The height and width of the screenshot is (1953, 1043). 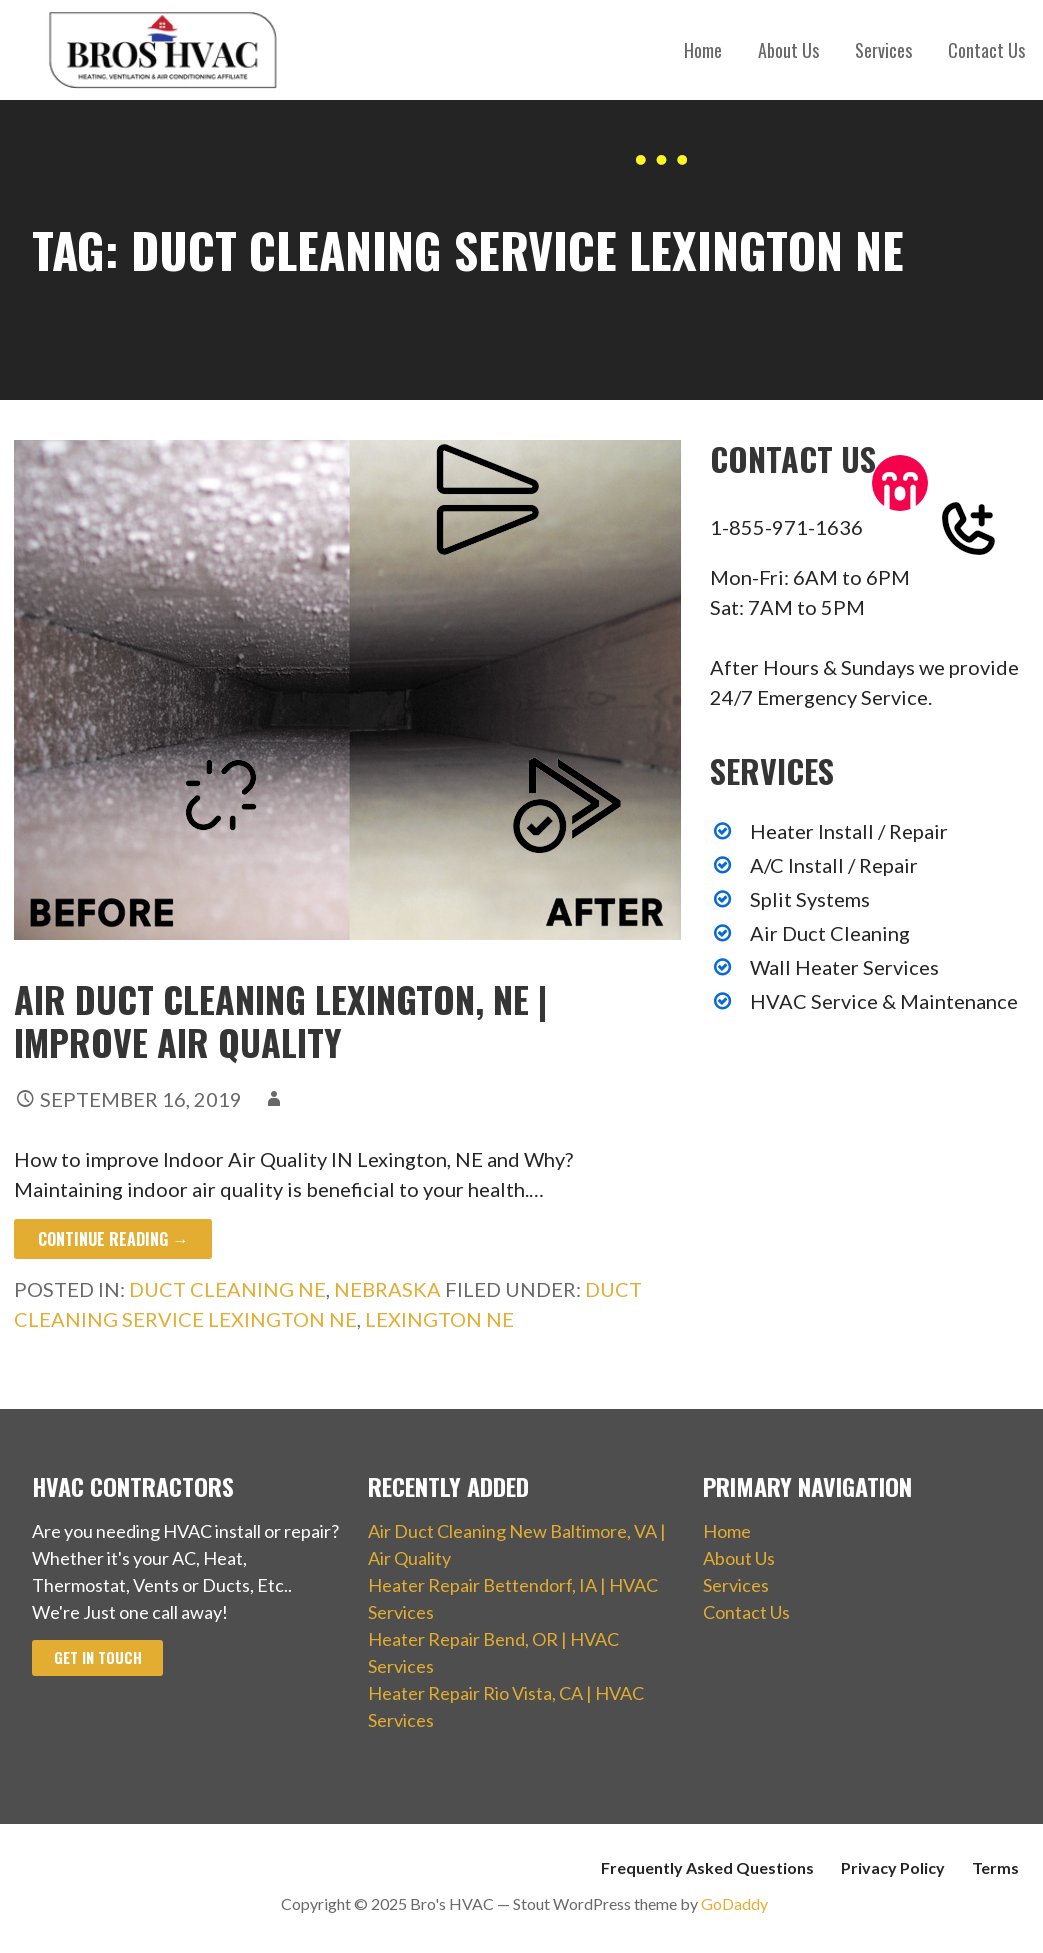 I want to click on access more options or actions, so click(x=661, y=161).